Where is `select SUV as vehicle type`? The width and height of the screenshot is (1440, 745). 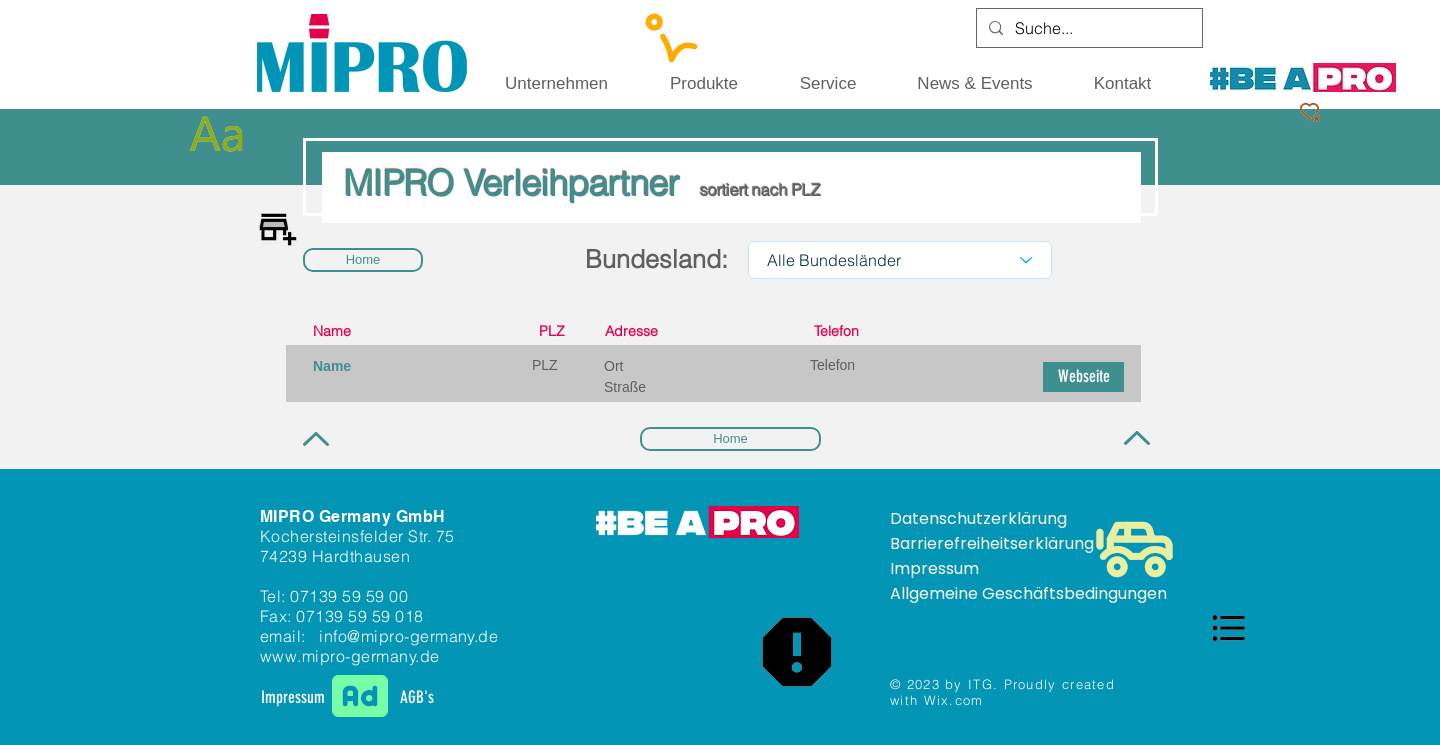
select SUV as vehicle type is located at coordinates (1134, 549).